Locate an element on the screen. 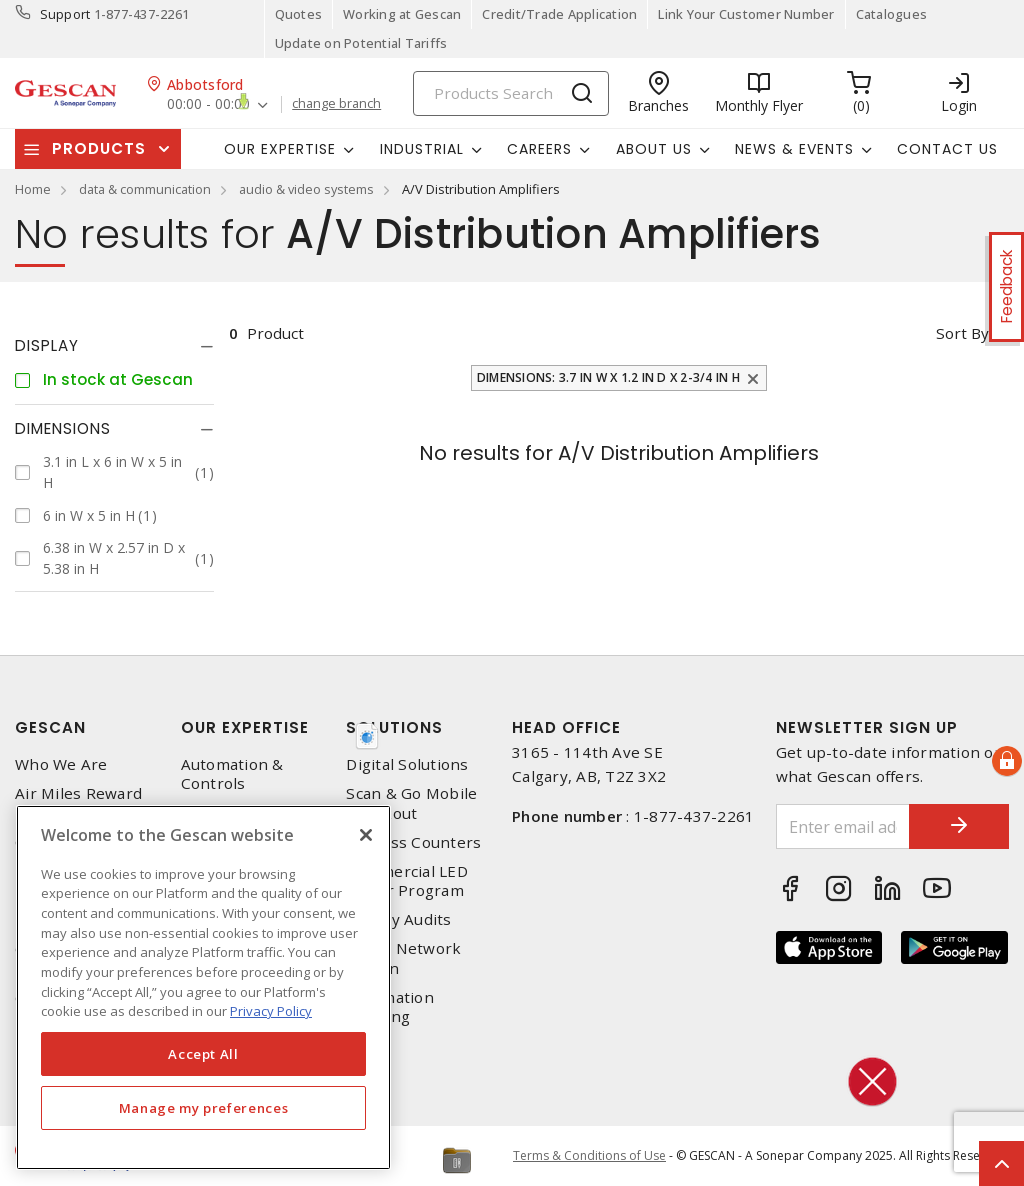 This screenshot has height=1186, width=1024. indicates a file cannot be synced to Dropbox is located at coordinates (872, 1081).